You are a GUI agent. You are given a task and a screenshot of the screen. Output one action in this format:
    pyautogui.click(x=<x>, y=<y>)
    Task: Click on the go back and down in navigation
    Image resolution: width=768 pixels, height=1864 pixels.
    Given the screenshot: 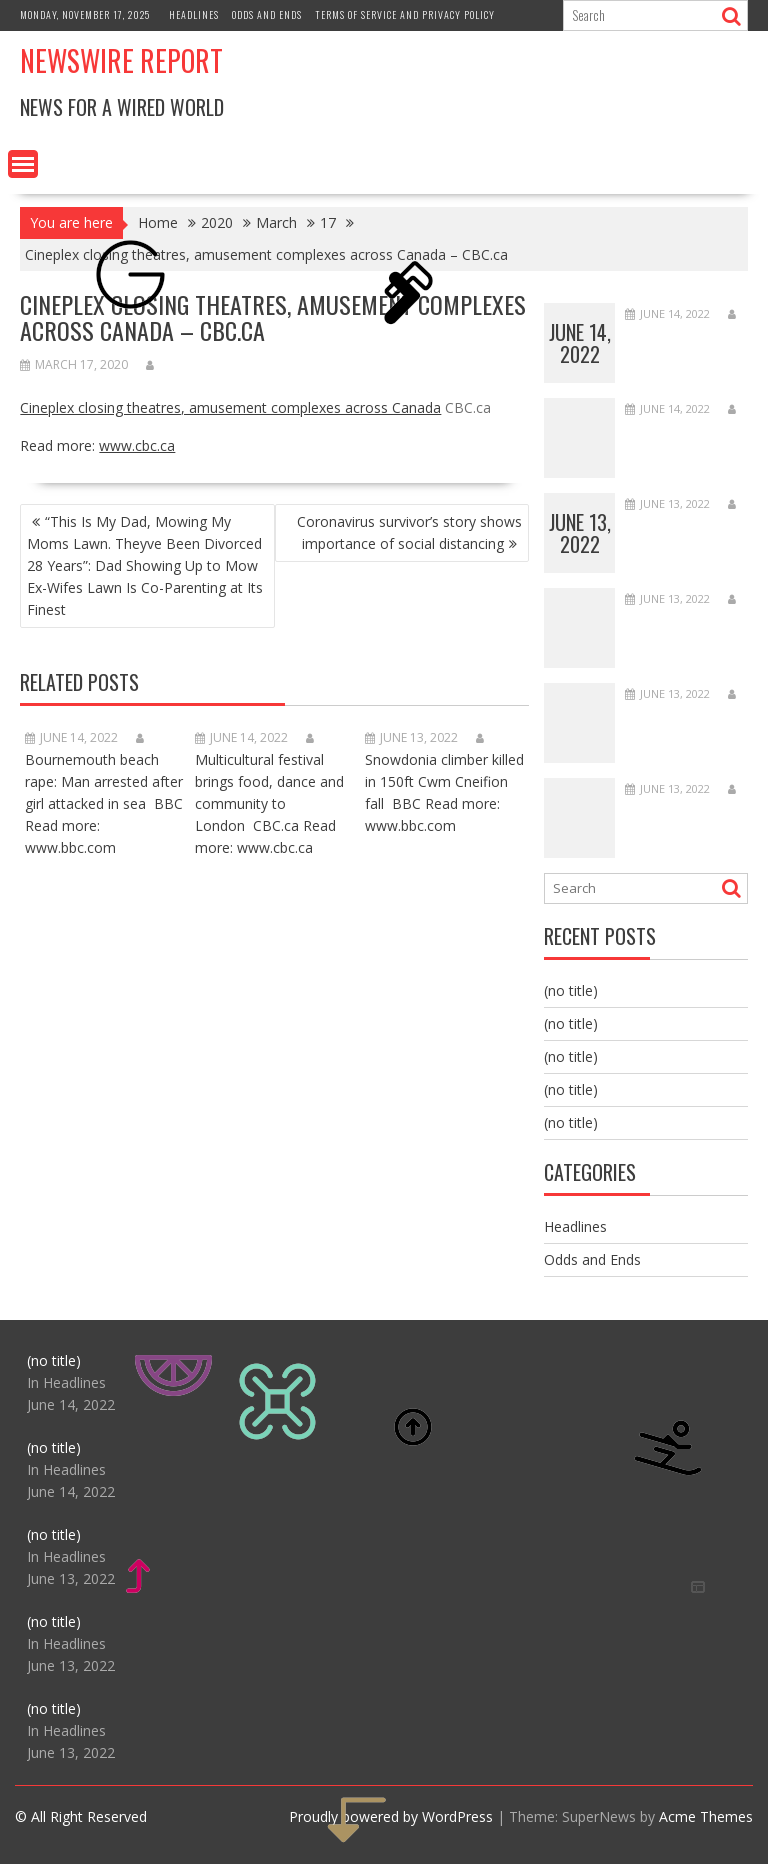 What is the action you would take?
    pyautogui.click(x=354, y=1815)
    